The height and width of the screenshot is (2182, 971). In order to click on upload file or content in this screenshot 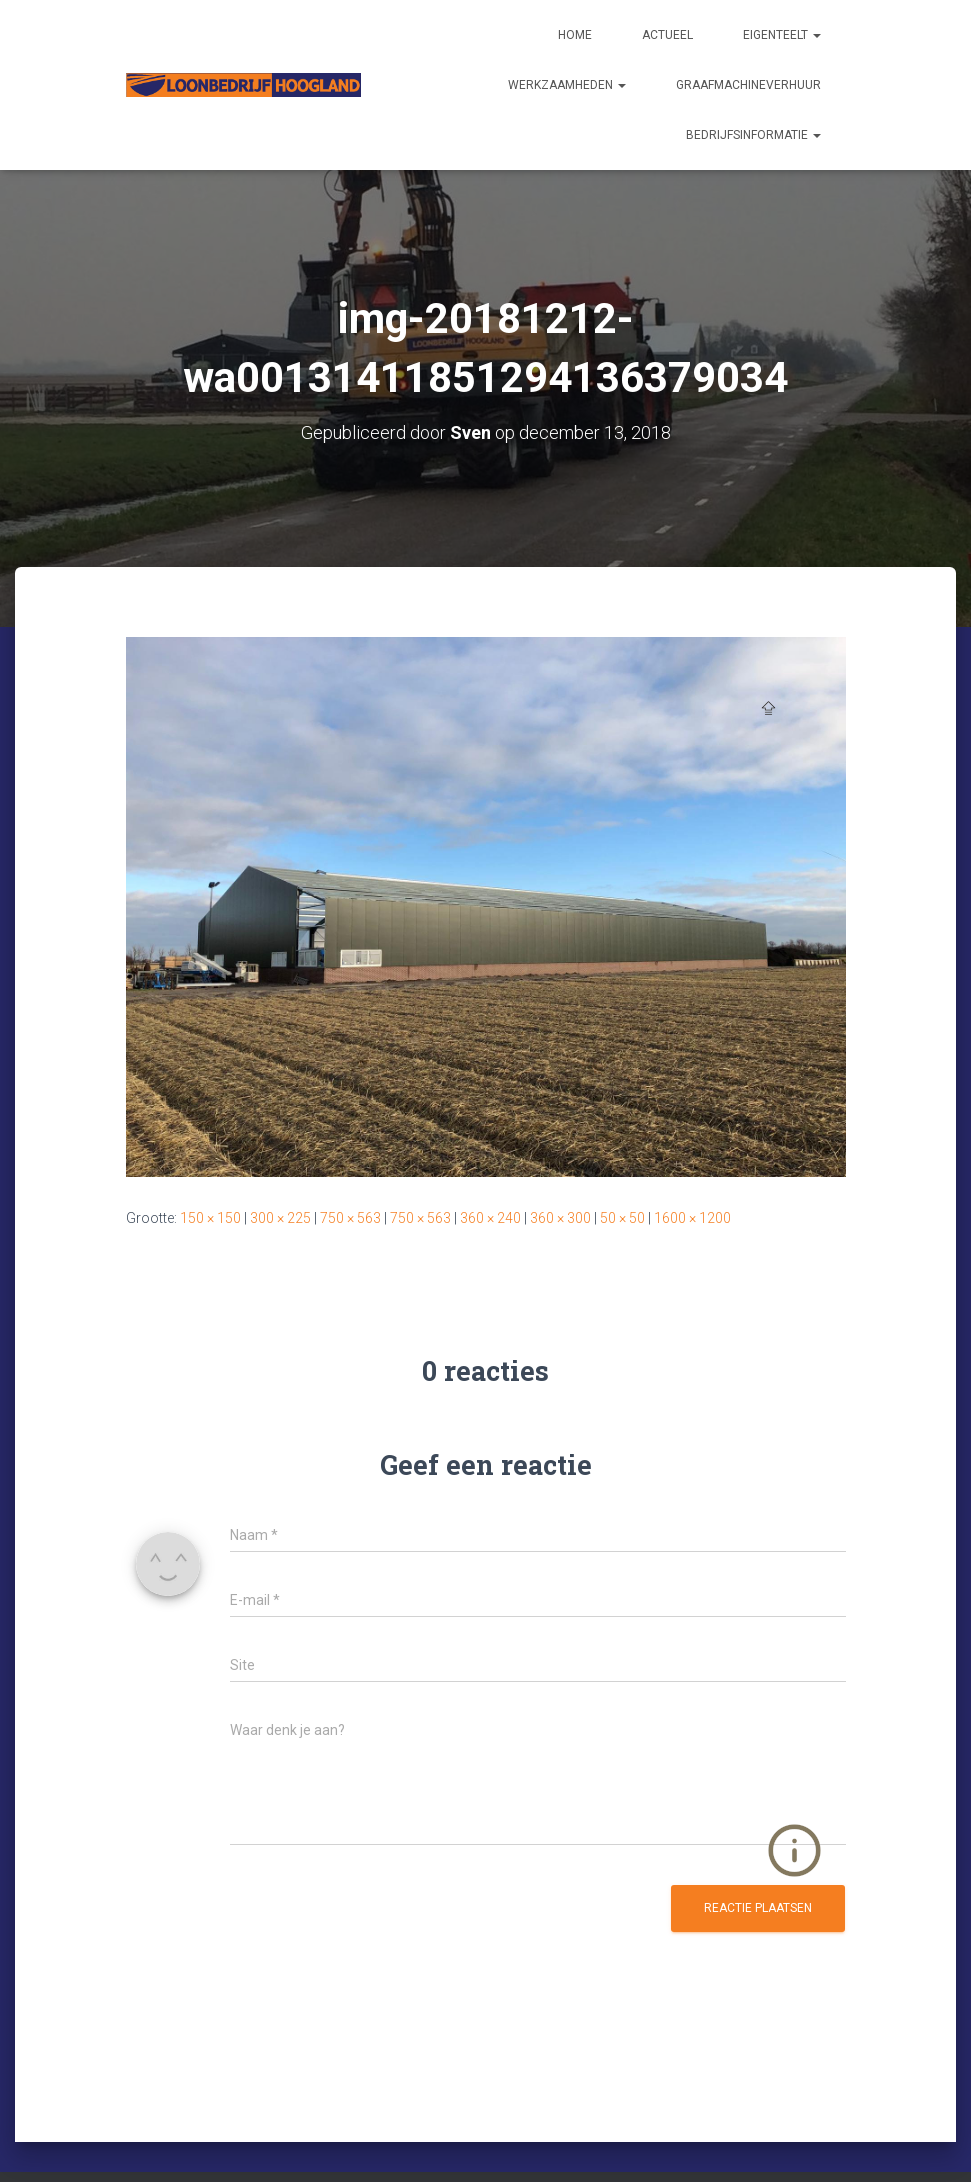, I will do `click(768, 708)`.